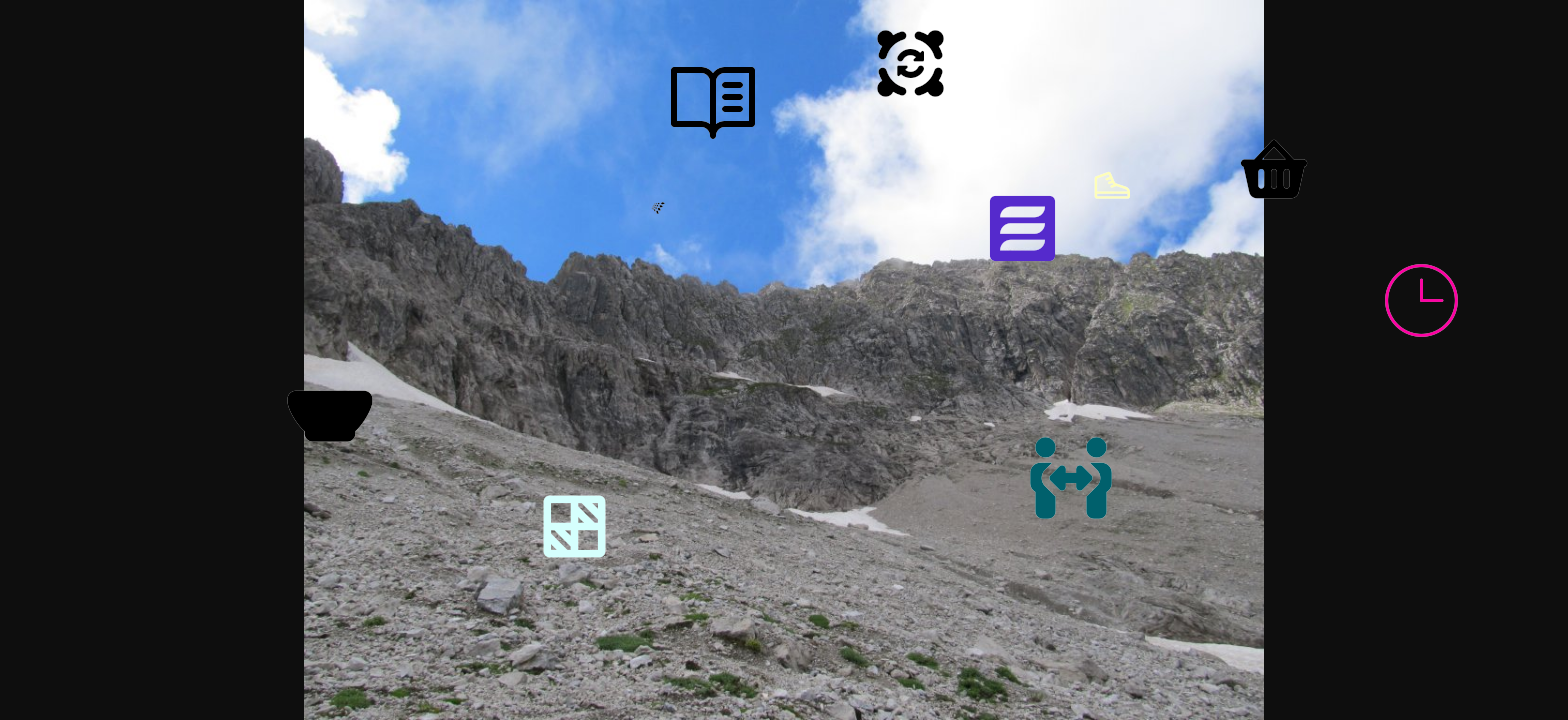 The image size is (1568, 720). Describe the element at coordinates (330, 412) in the screenshot. I see `access food or recipe section` at that location.